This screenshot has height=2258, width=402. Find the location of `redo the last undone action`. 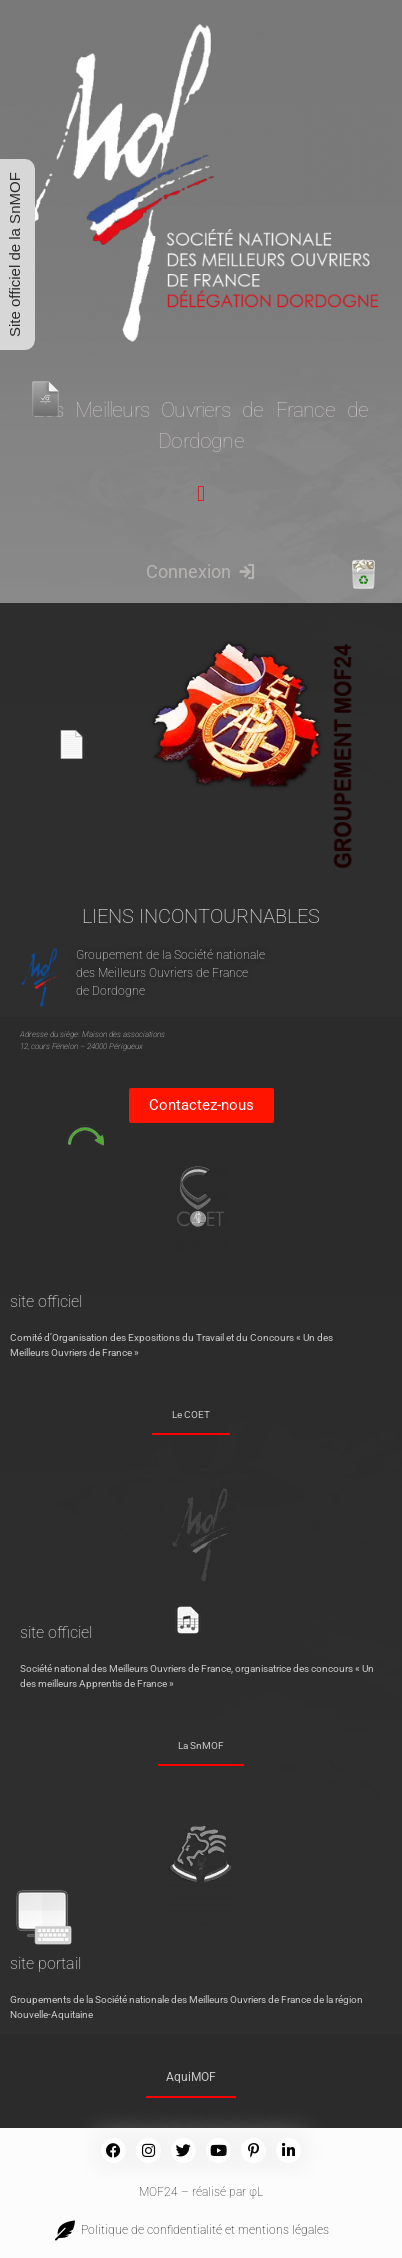

redo the last undone action is located at coordinates (85, 1136).